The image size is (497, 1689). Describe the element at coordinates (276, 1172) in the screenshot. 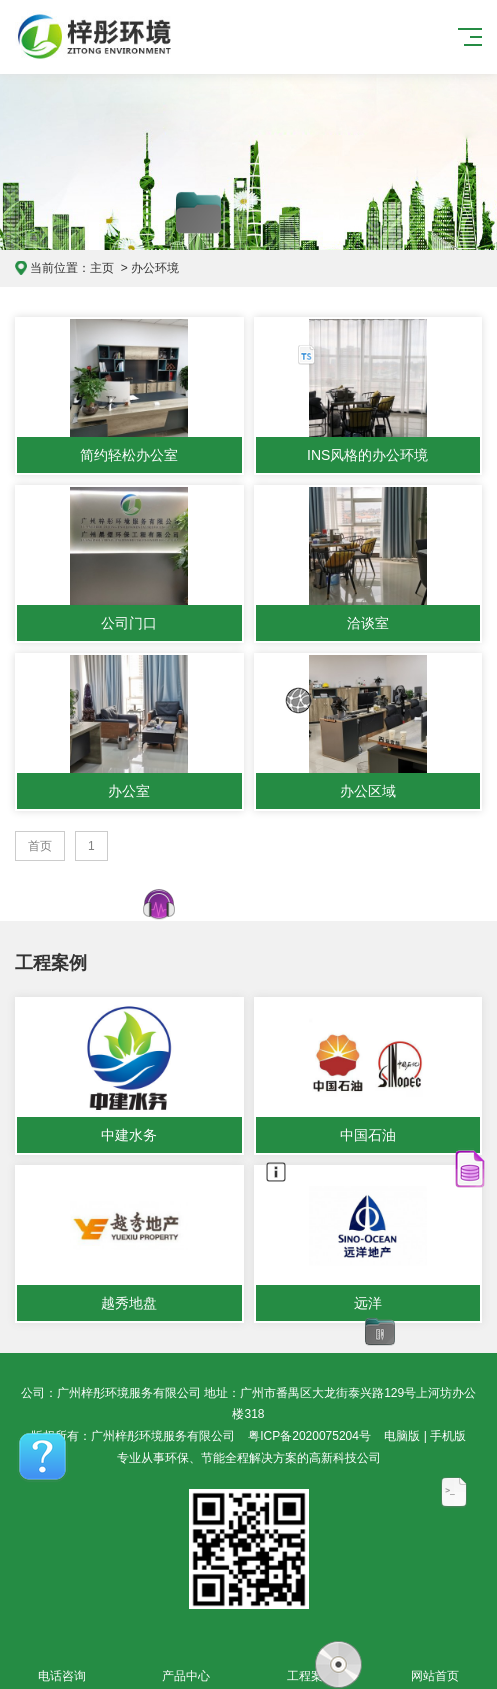

I see `view system information or details` at that location.